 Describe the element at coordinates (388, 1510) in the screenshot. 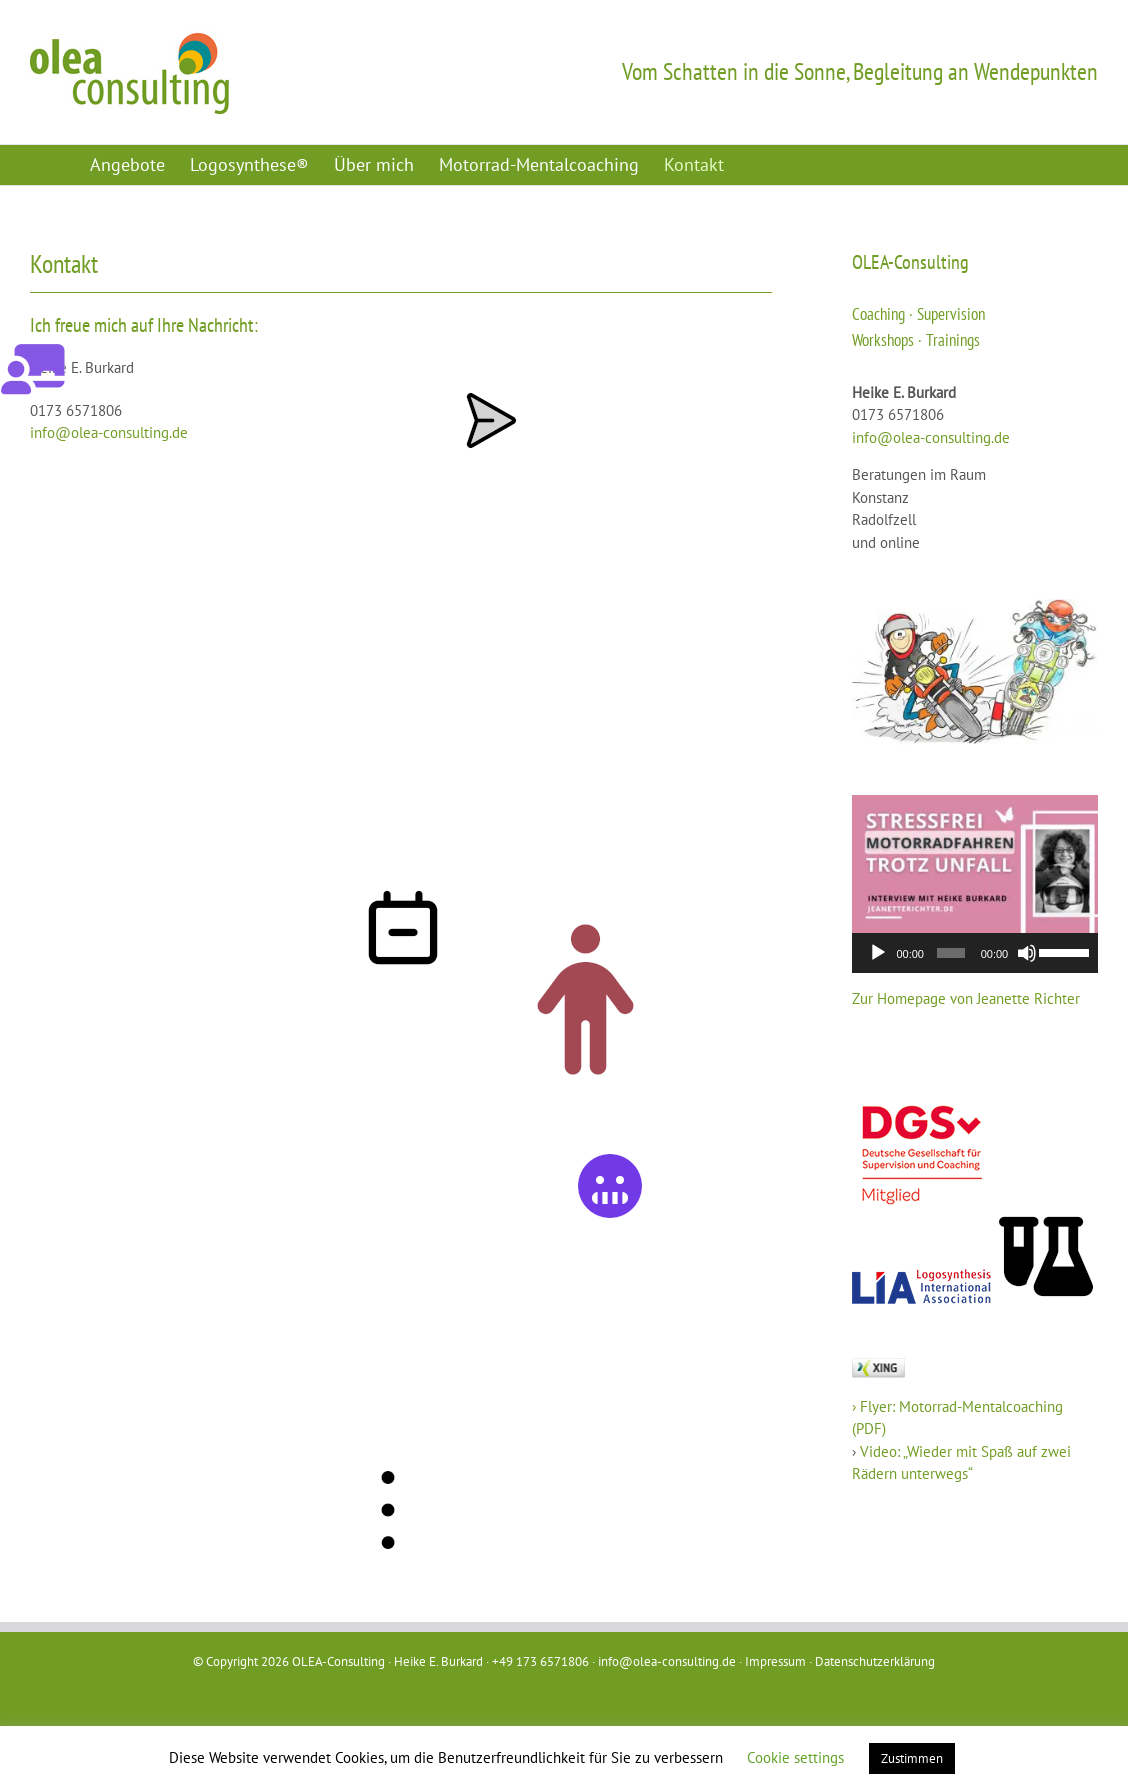

I see `open additional options menu` at that location.